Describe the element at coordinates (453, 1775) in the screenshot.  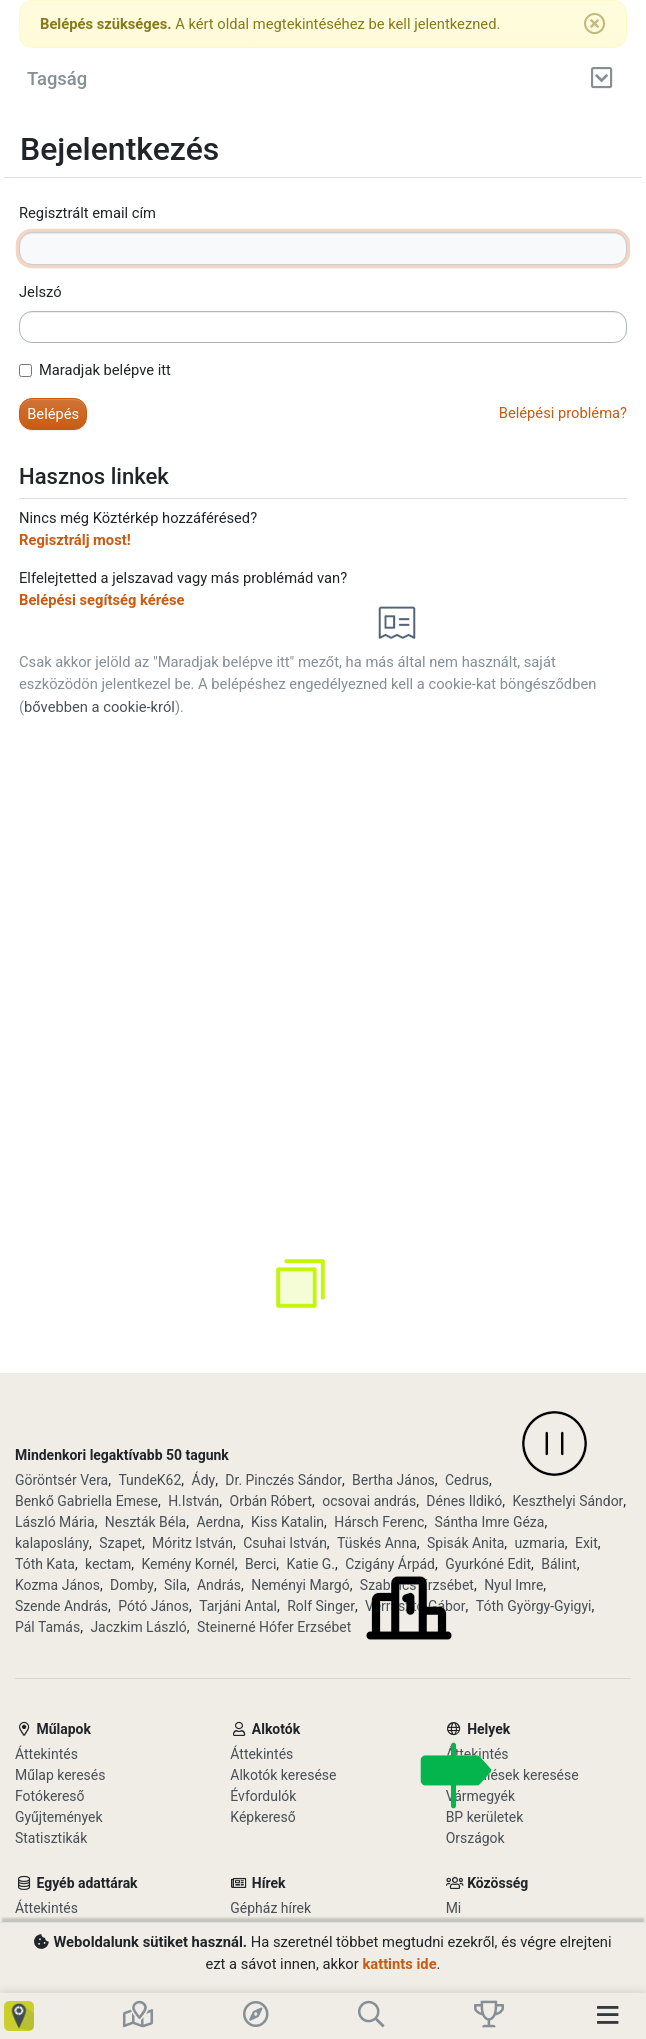
I see `navigate to directions or wayfinding` at that location.